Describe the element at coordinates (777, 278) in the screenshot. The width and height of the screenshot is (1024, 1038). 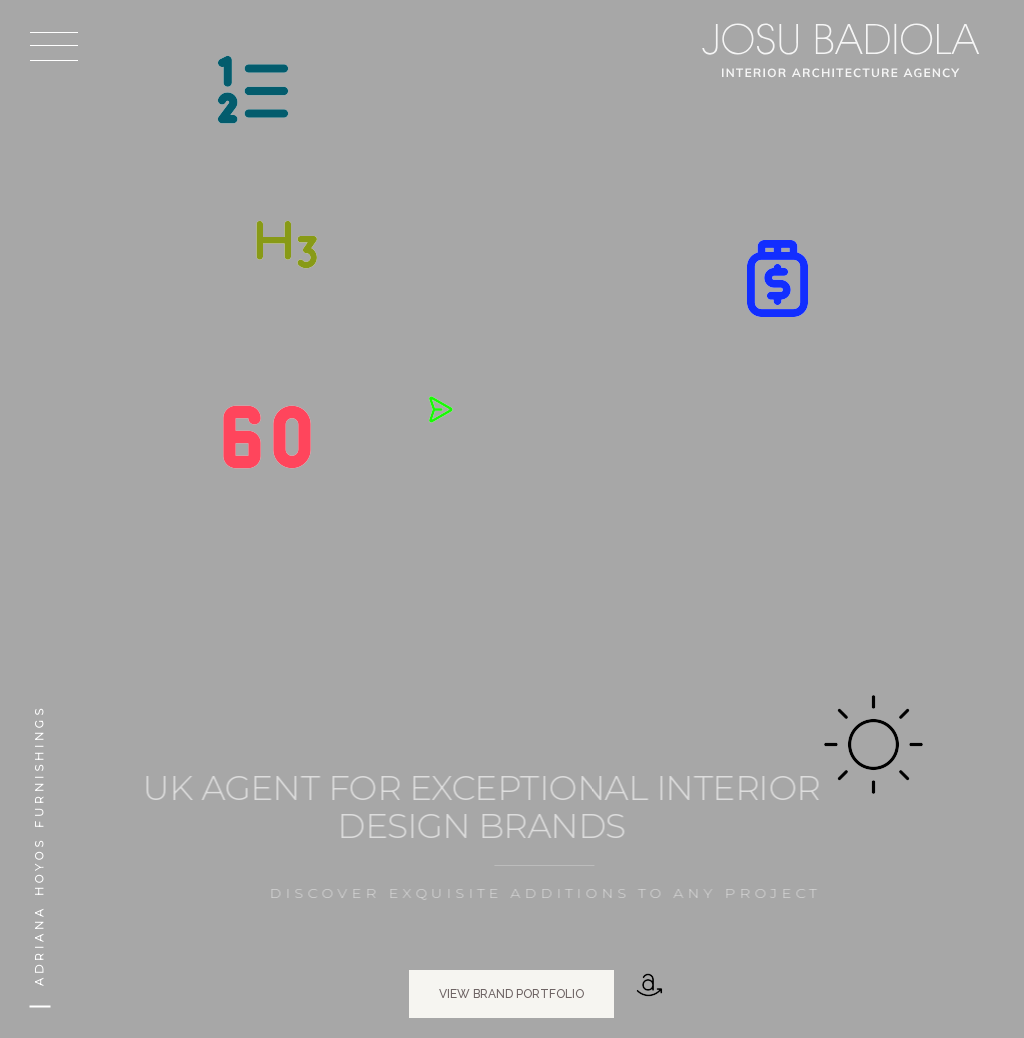
I see `send a tip or donation` at that location.